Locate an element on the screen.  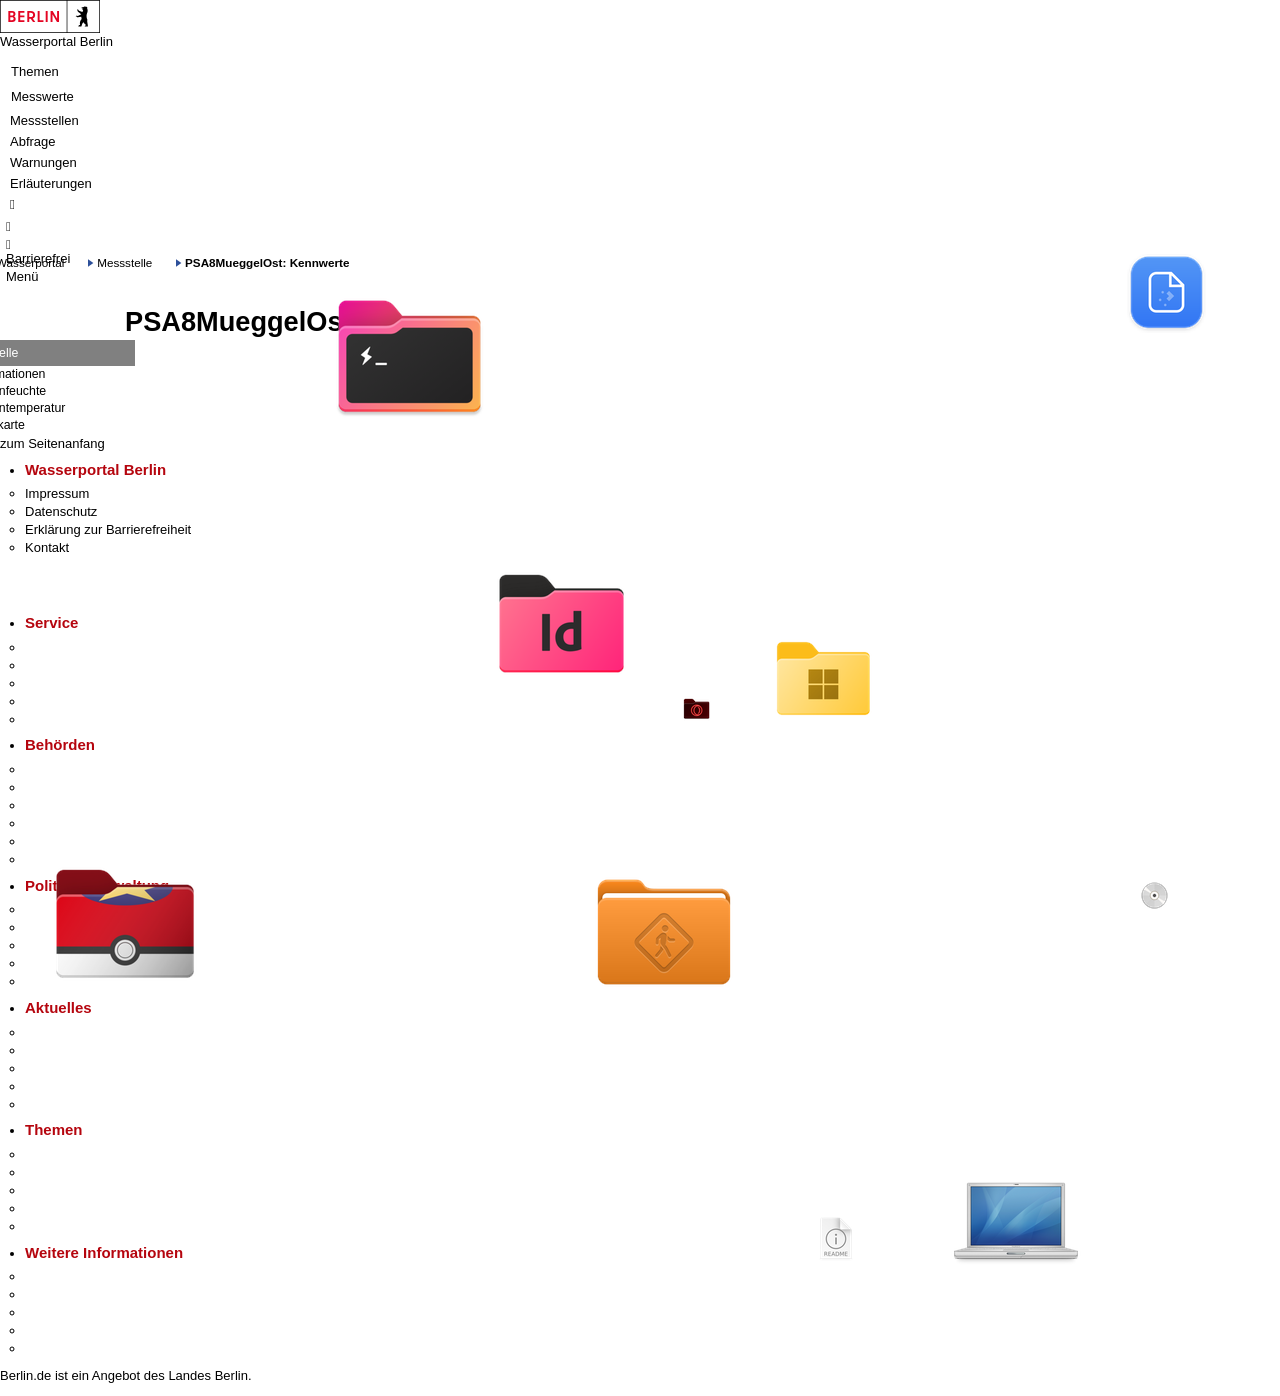
open readme documentation file is located at coordinates (836, 1239).